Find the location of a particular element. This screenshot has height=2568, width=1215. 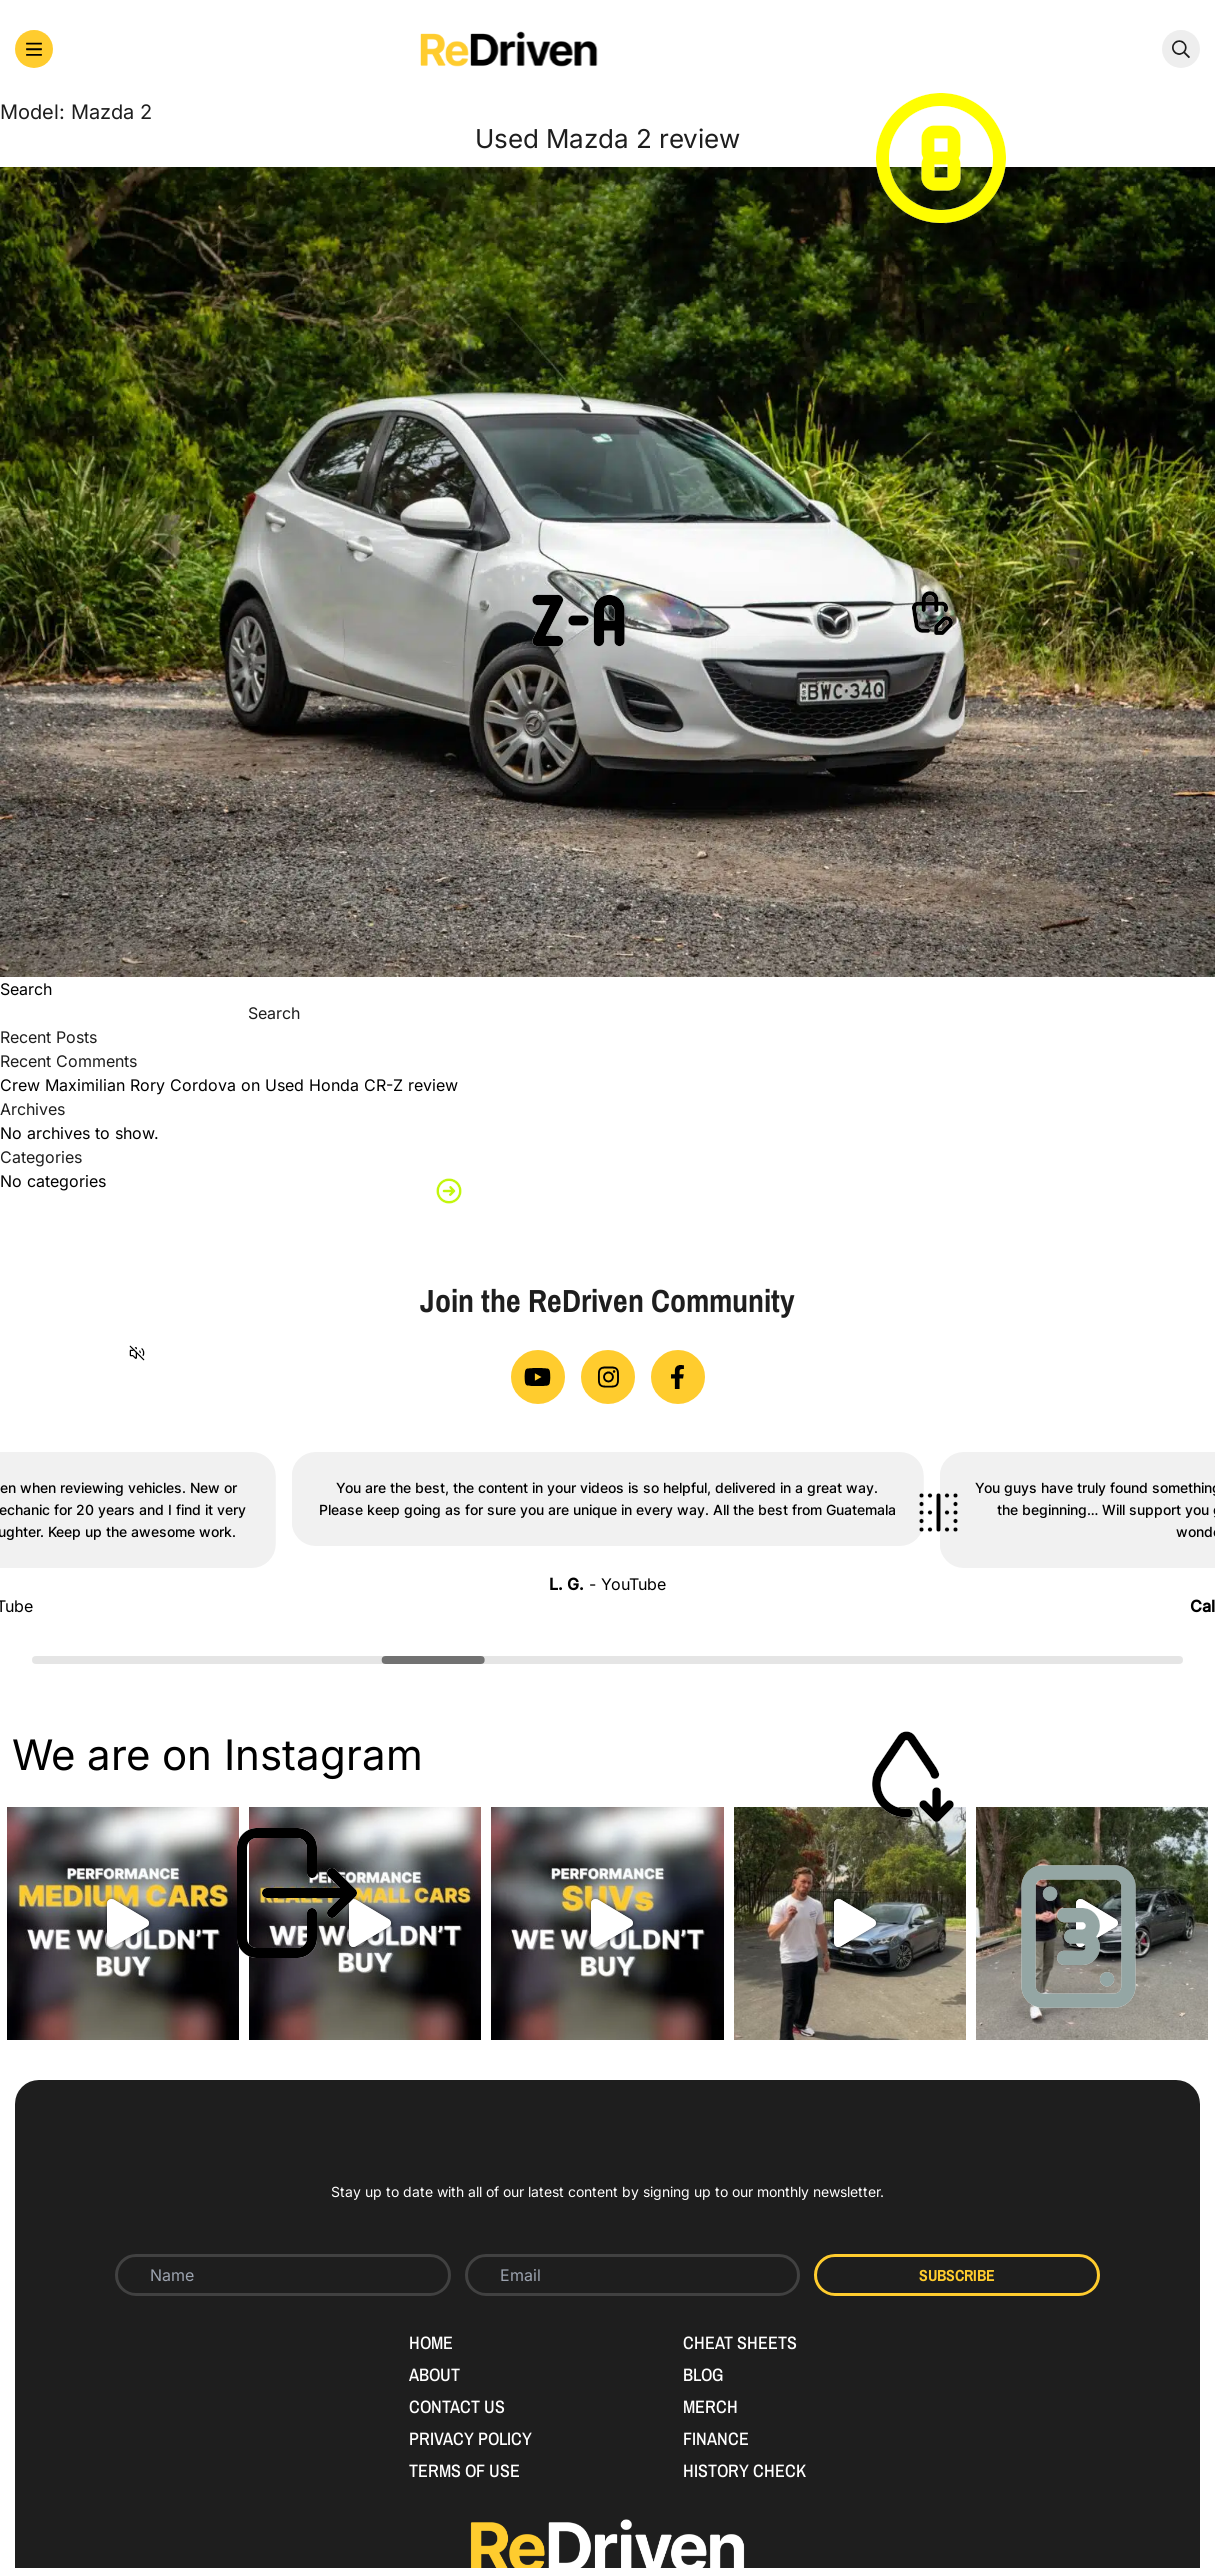

sort items in reverse alphabetical order is located at coordinates (578, 620).